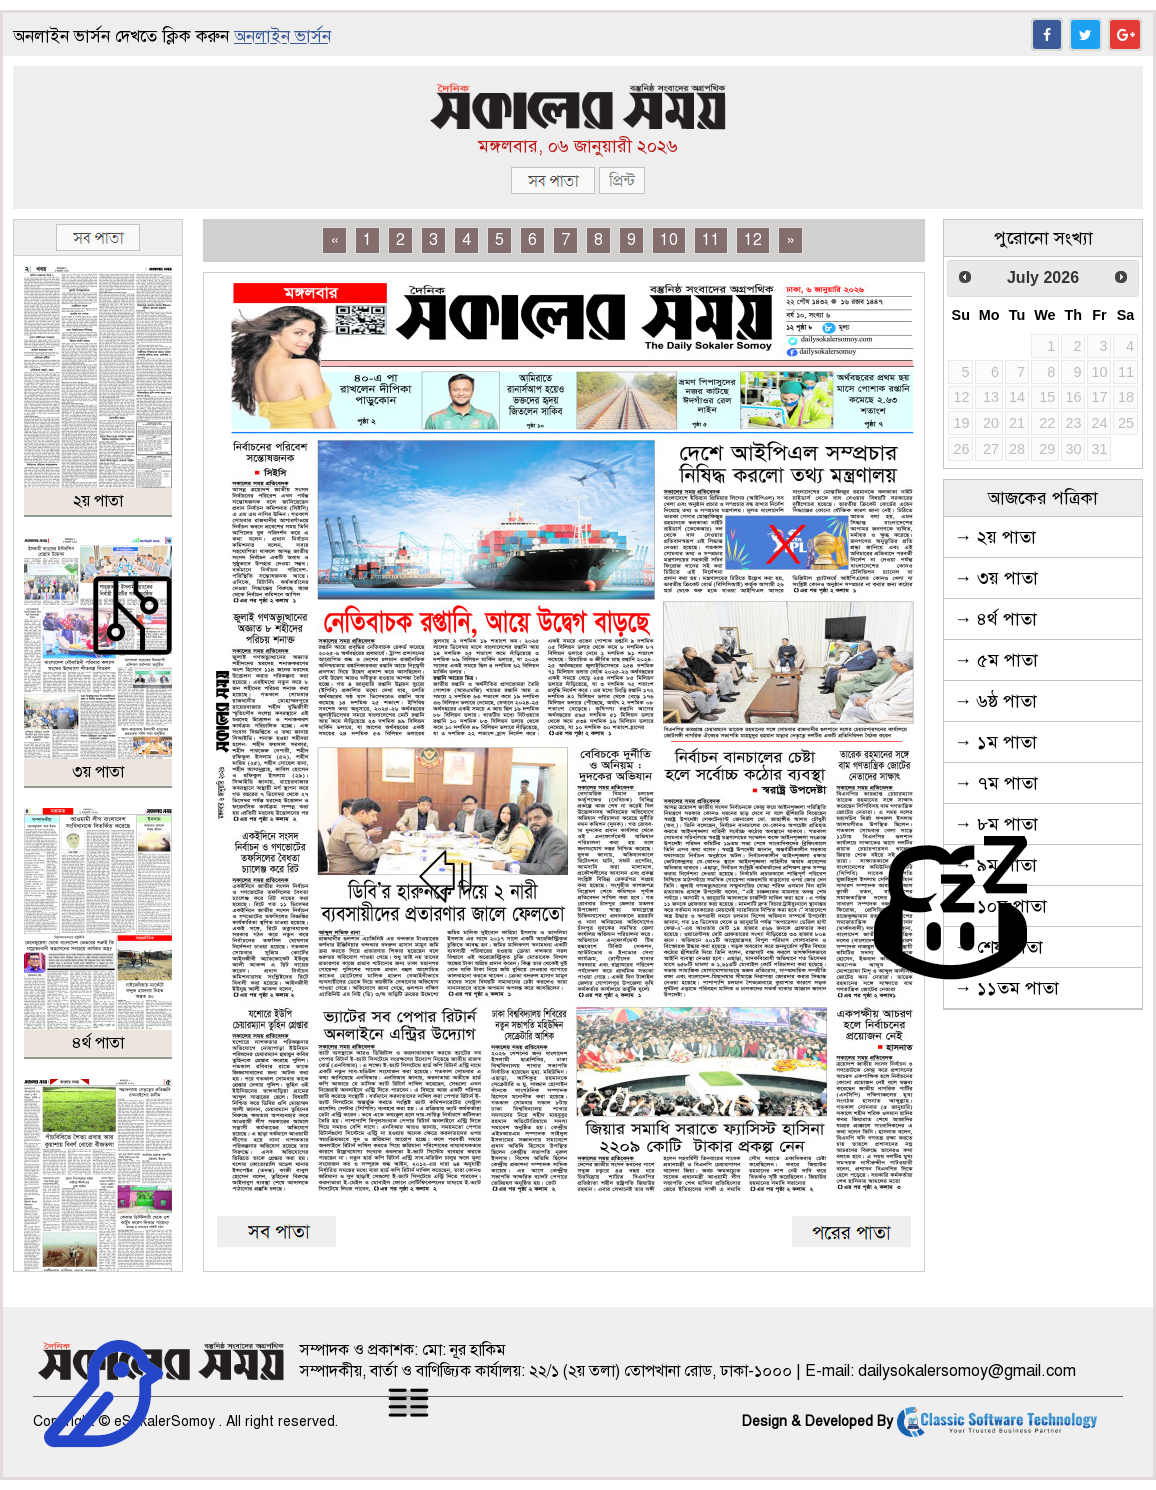  I want to click on skip to previous track or beginning, so click(447, 876).